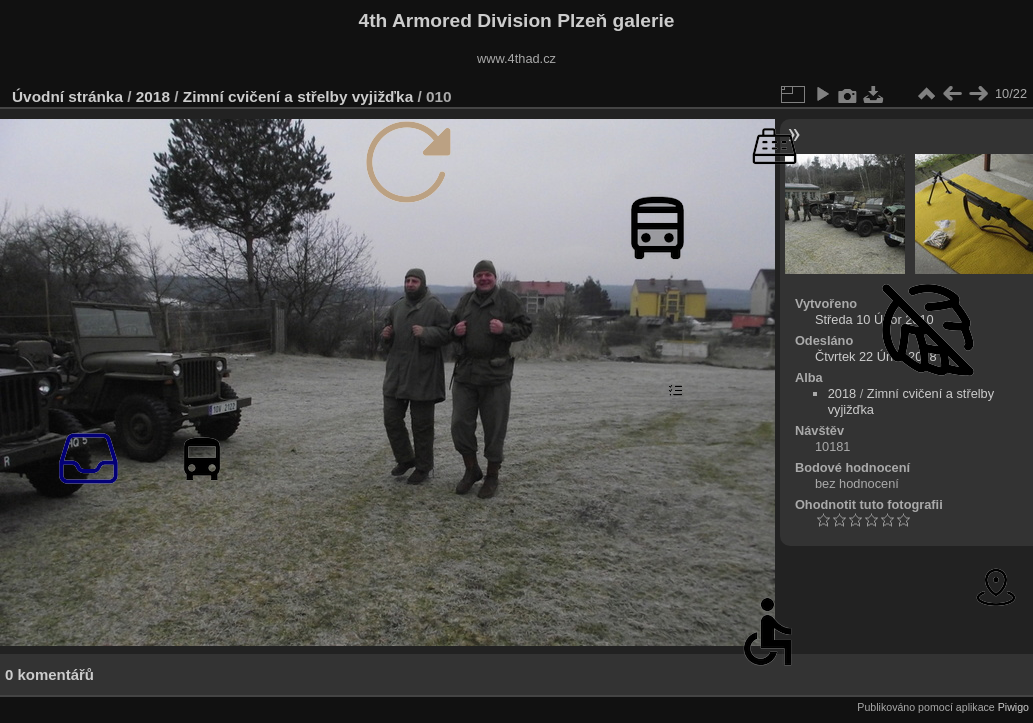  I want to click on view bus routes and schedules, so click(657, 229).